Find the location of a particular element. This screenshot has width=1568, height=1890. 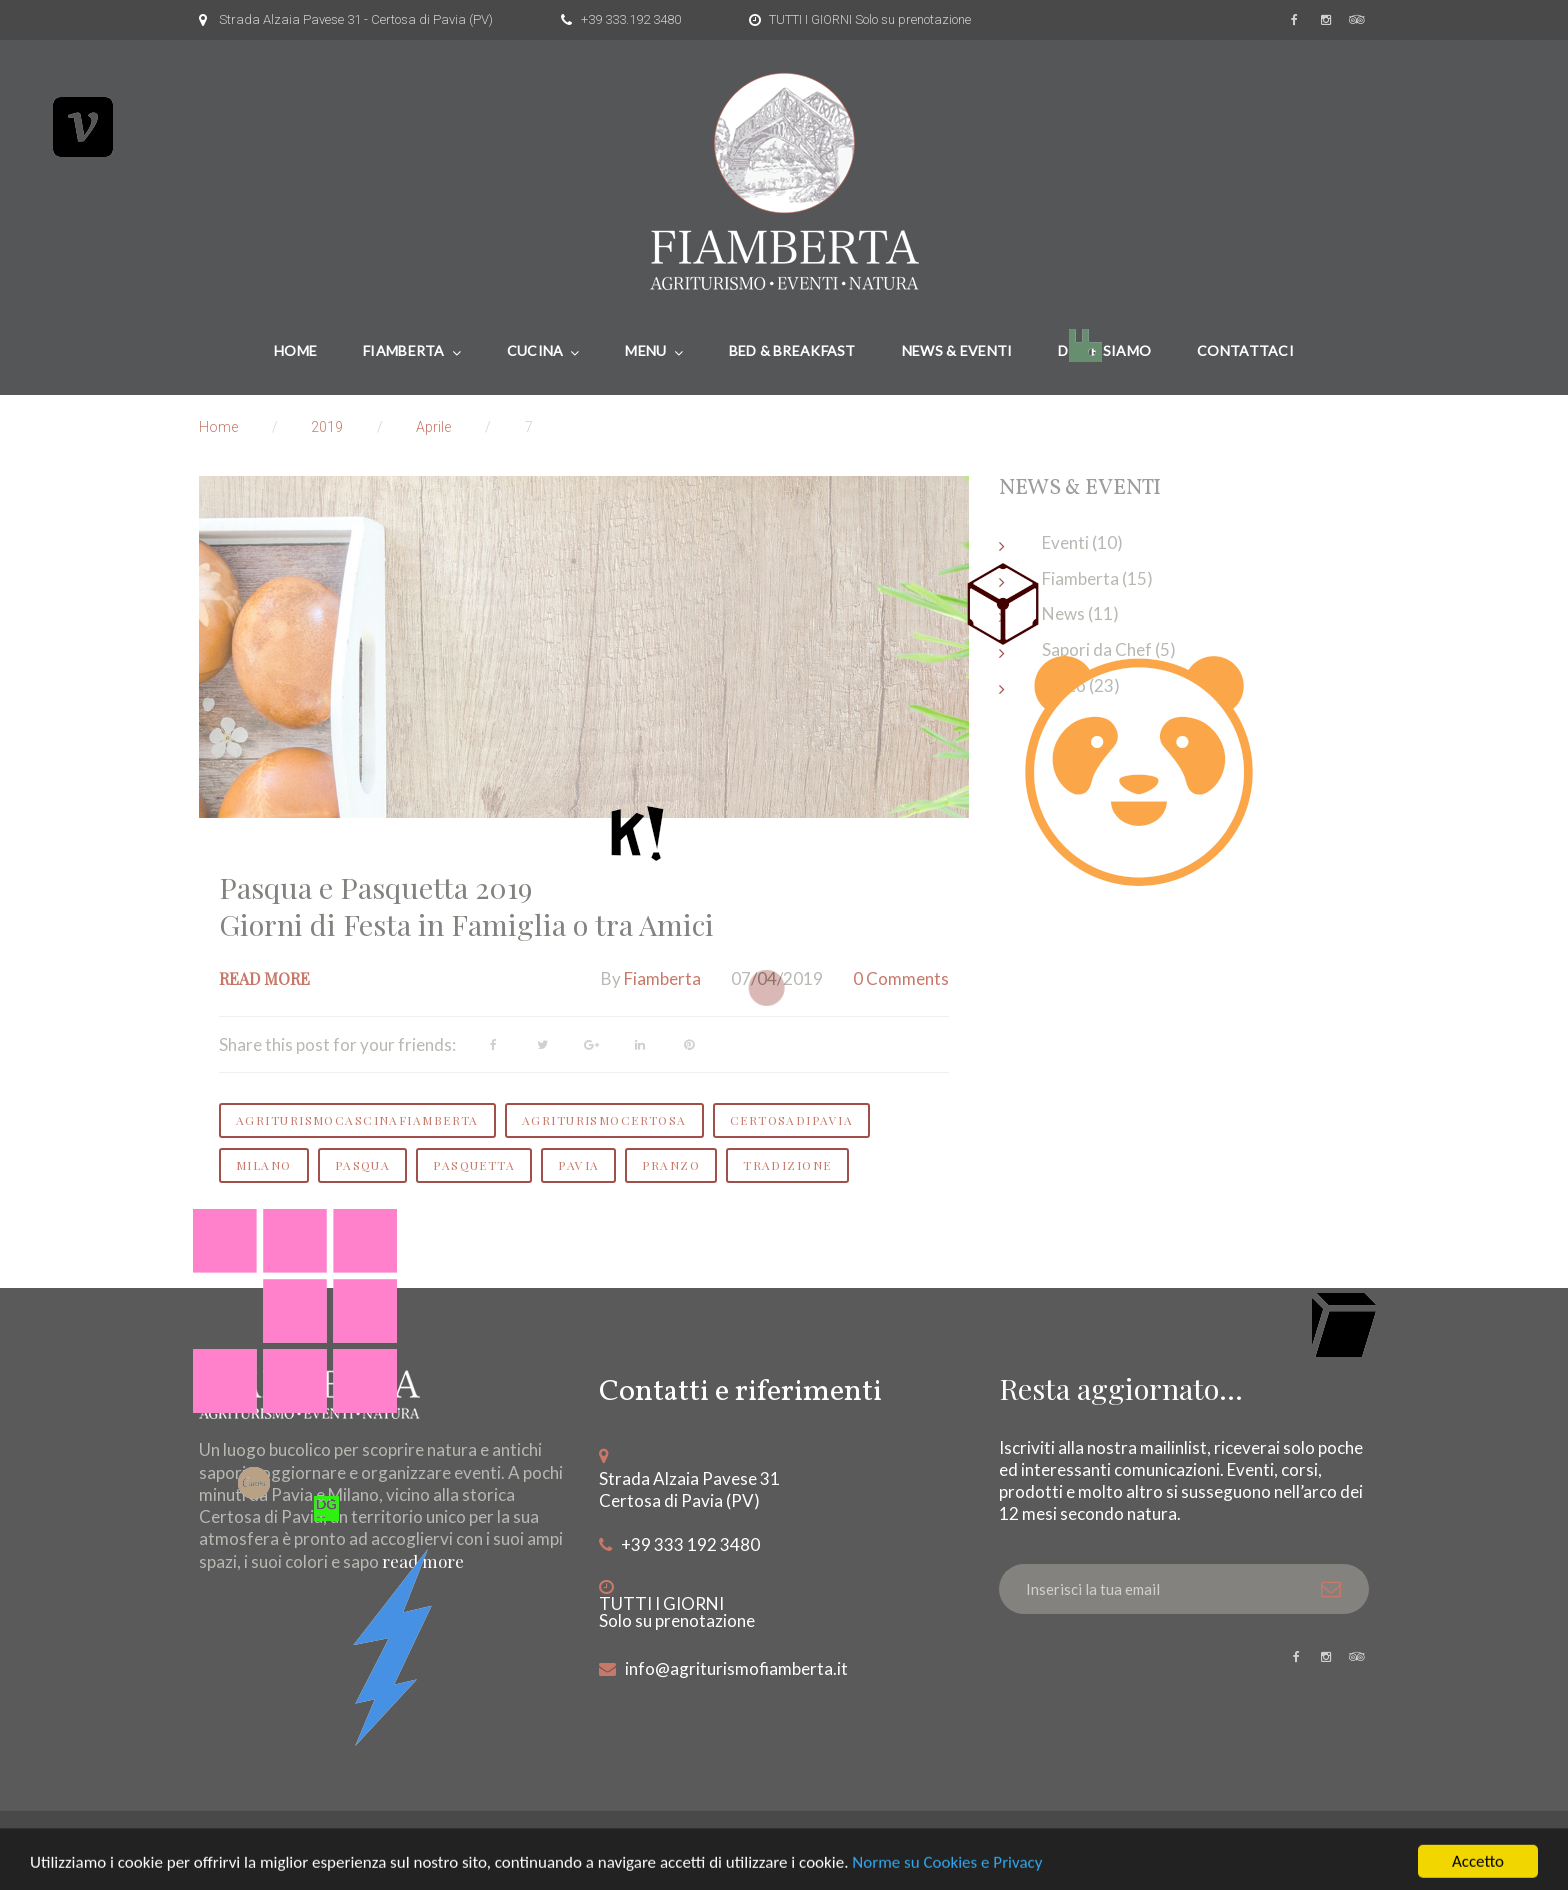

rabbitmq messaging service logo is located at coordinates (1085, 345).